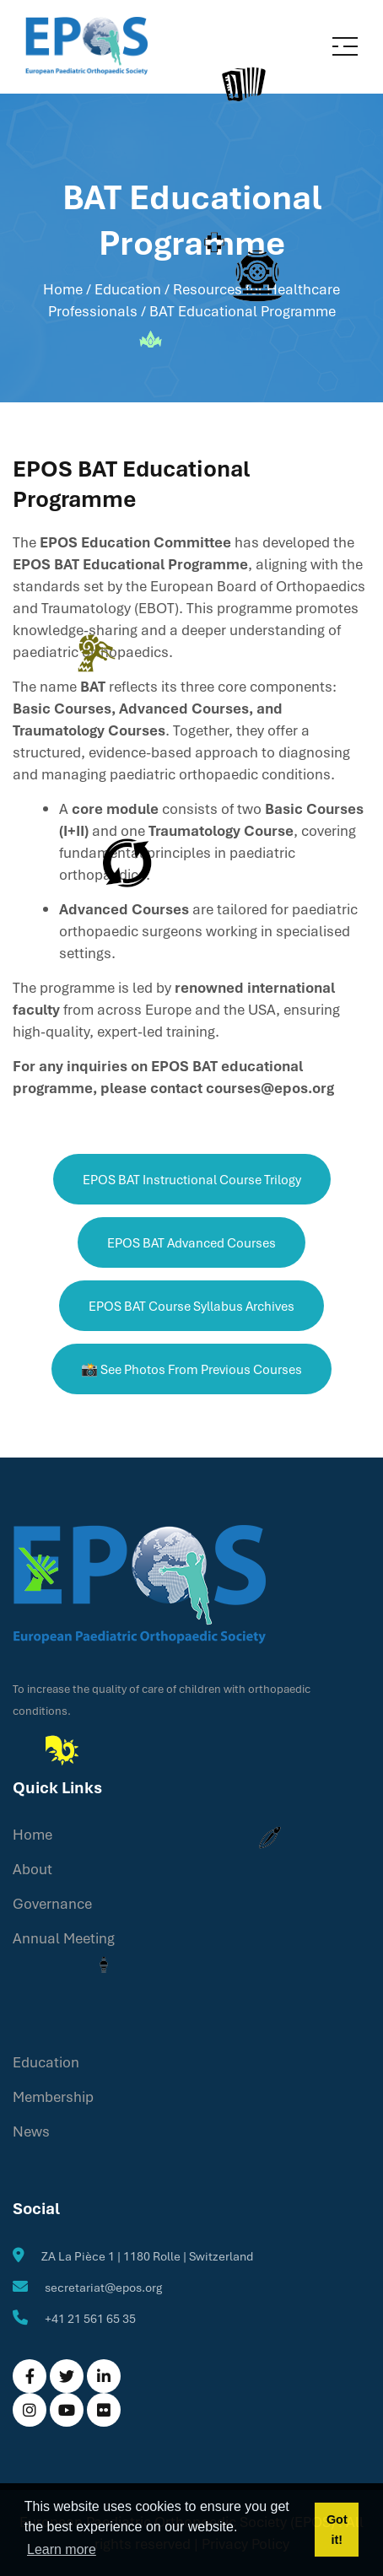  Describe the element at coordinates (62, 1750) in the screenshot. I see `select tentacle monster or creature type` at that location.